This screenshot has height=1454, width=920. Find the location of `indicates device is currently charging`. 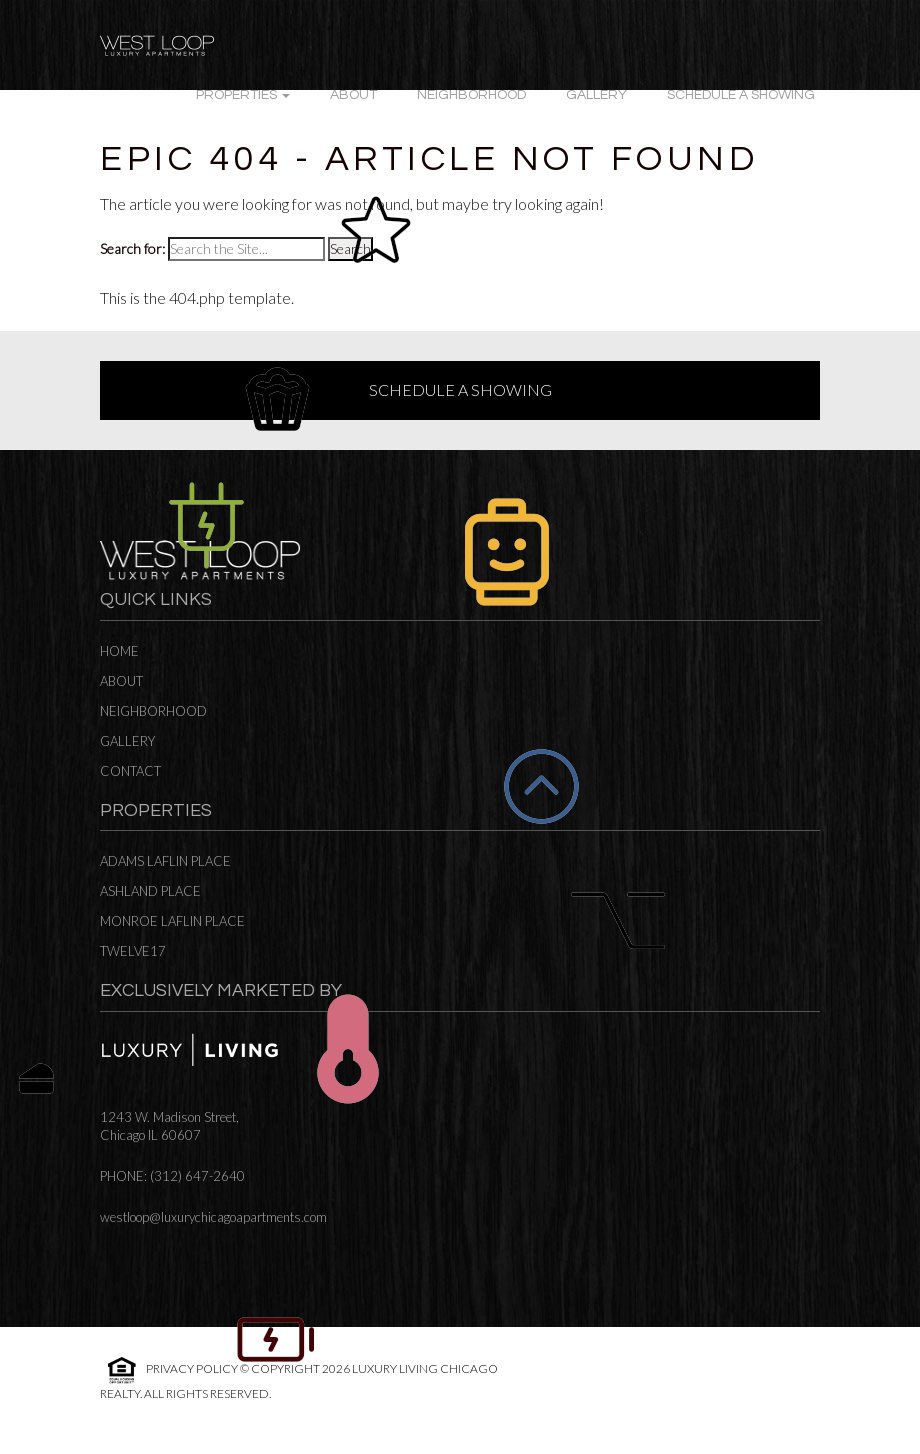

indicates device is currently charging is located at coordinates (274, 1339).